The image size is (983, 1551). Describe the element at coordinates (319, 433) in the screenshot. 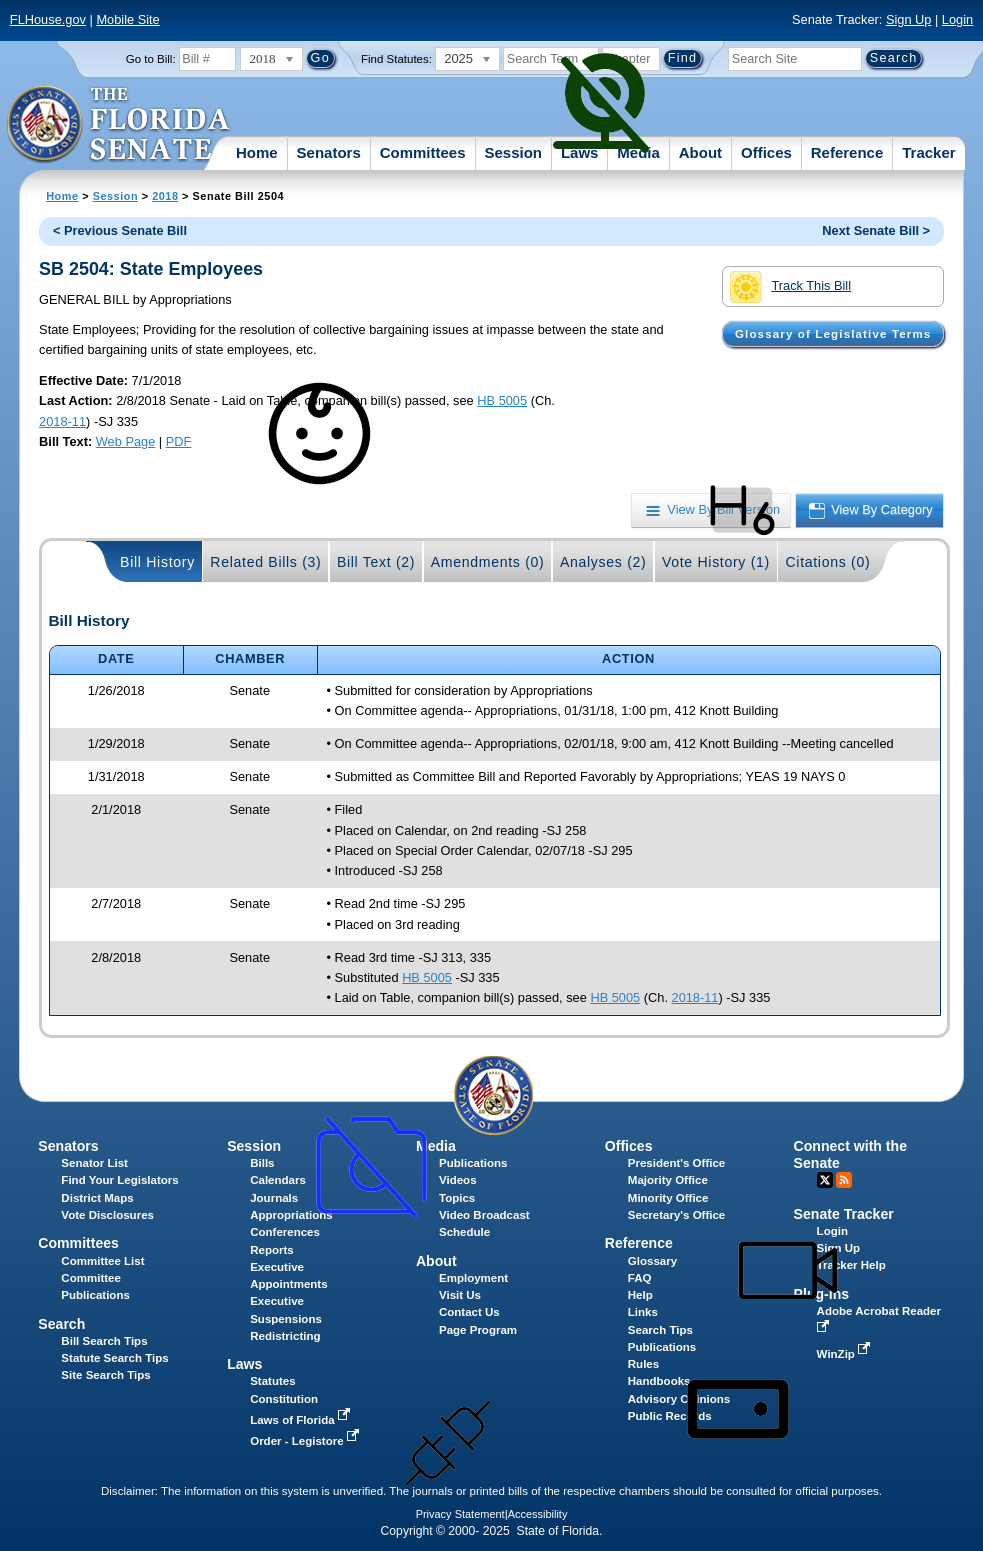

I see `access baby or child-related settings` at that location.